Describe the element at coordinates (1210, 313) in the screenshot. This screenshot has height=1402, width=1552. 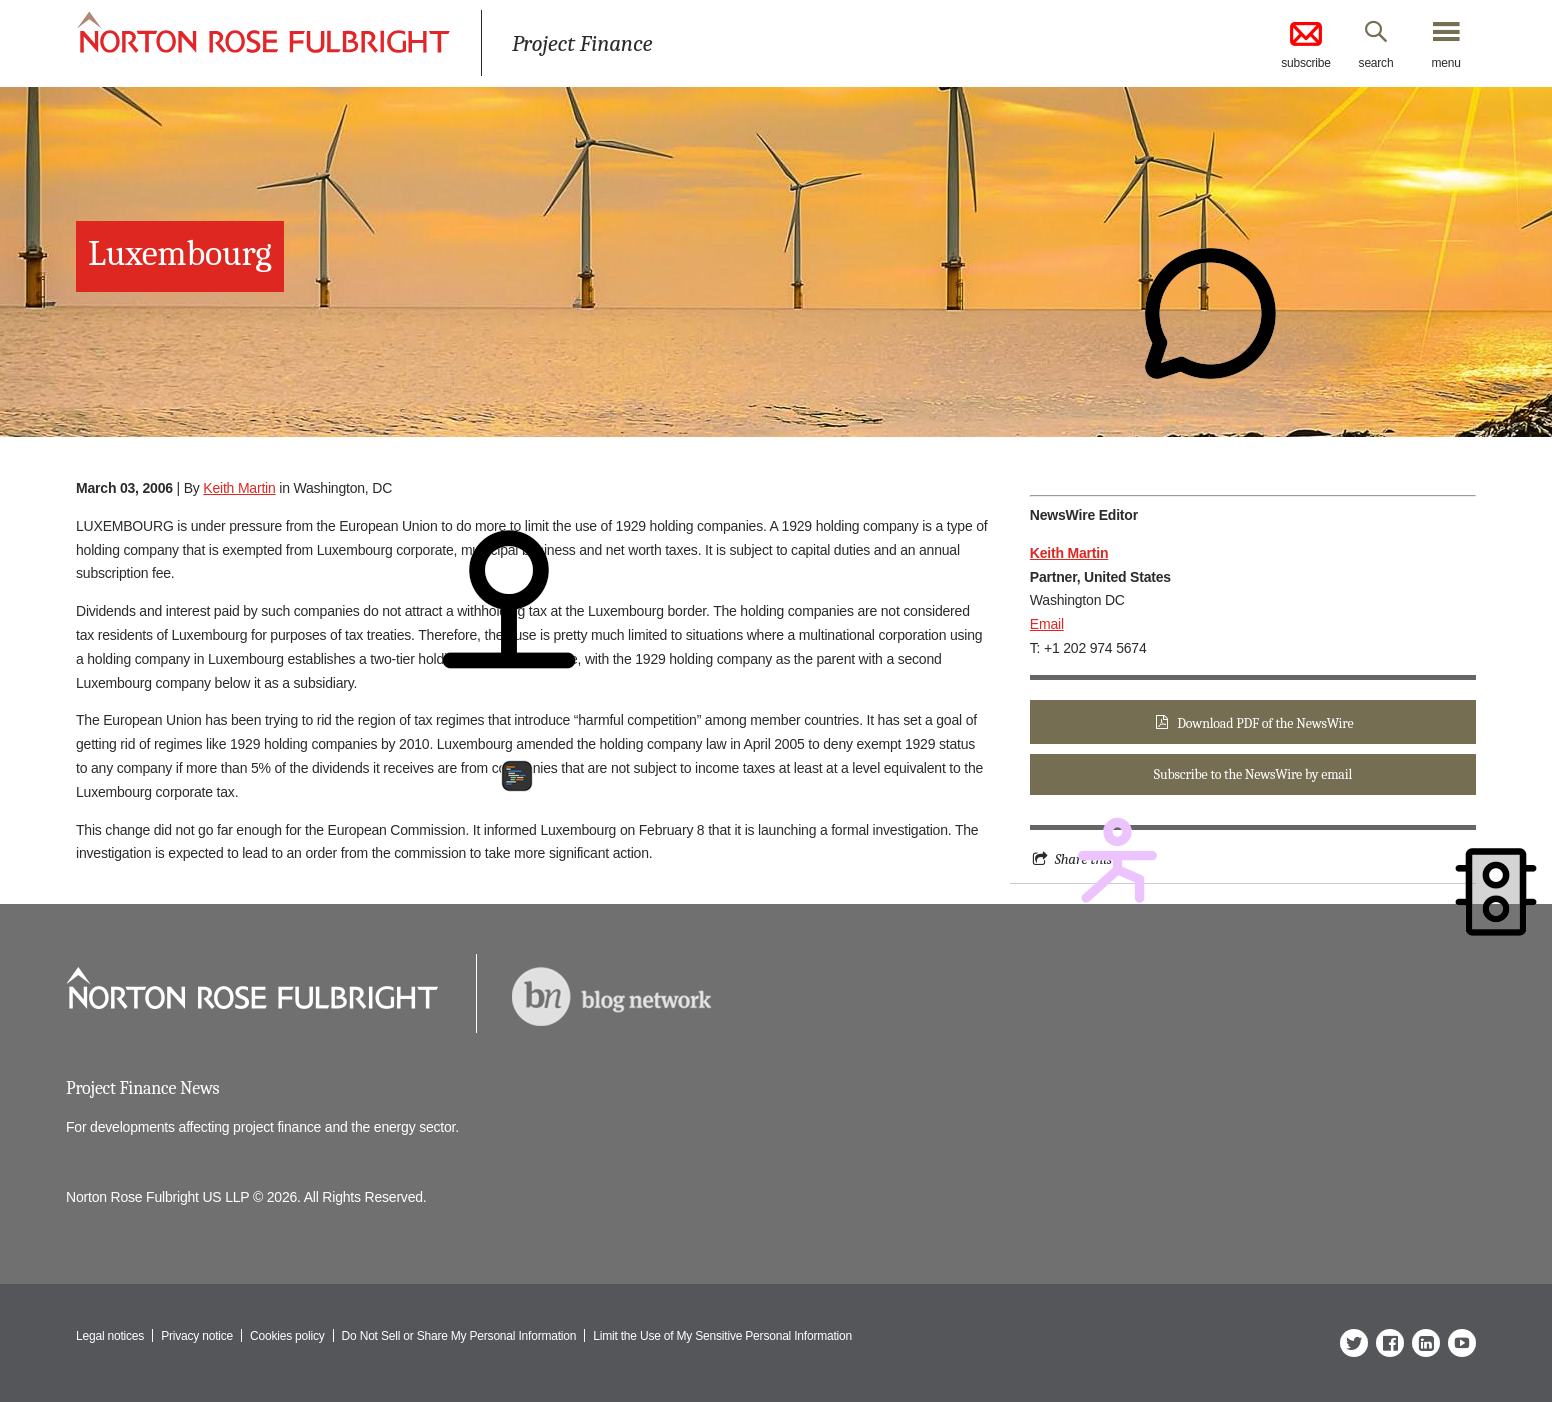
I see `open chat or messaging` at that location.